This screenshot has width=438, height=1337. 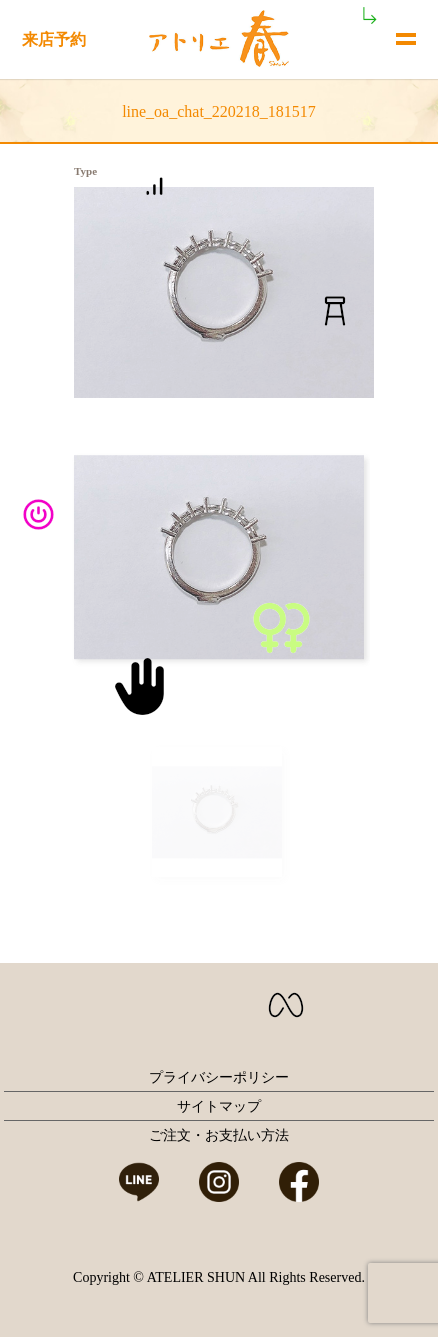 What do you see at coordinates (141, 686) in the screenshot?
I see `stop or pause an action` at bounding box center [141, 686].